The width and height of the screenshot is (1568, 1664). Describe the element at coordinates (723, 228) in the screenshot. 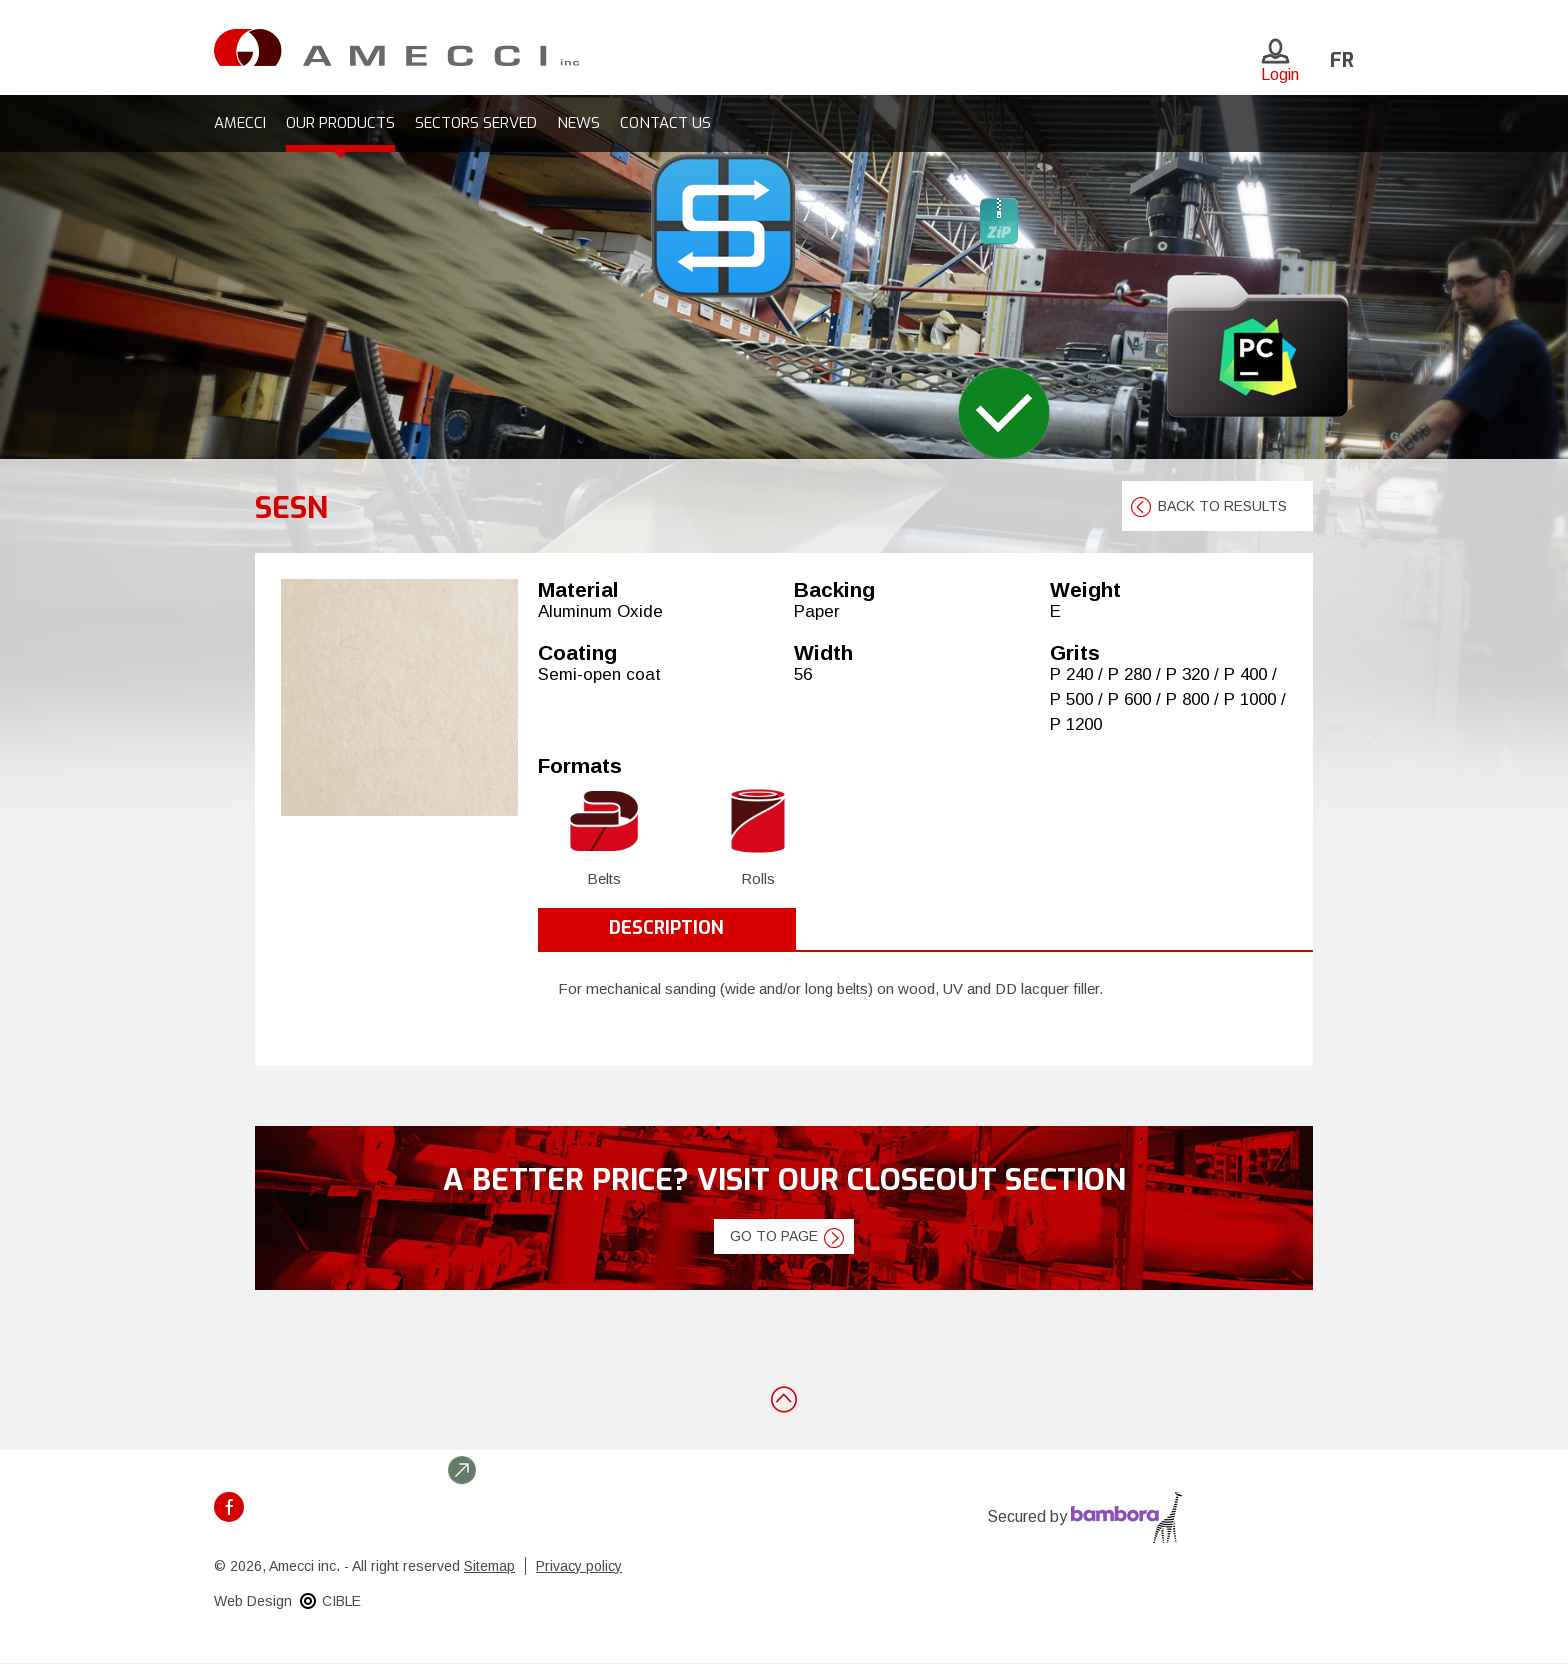

I see `configure windows file sharing settings` at that location.